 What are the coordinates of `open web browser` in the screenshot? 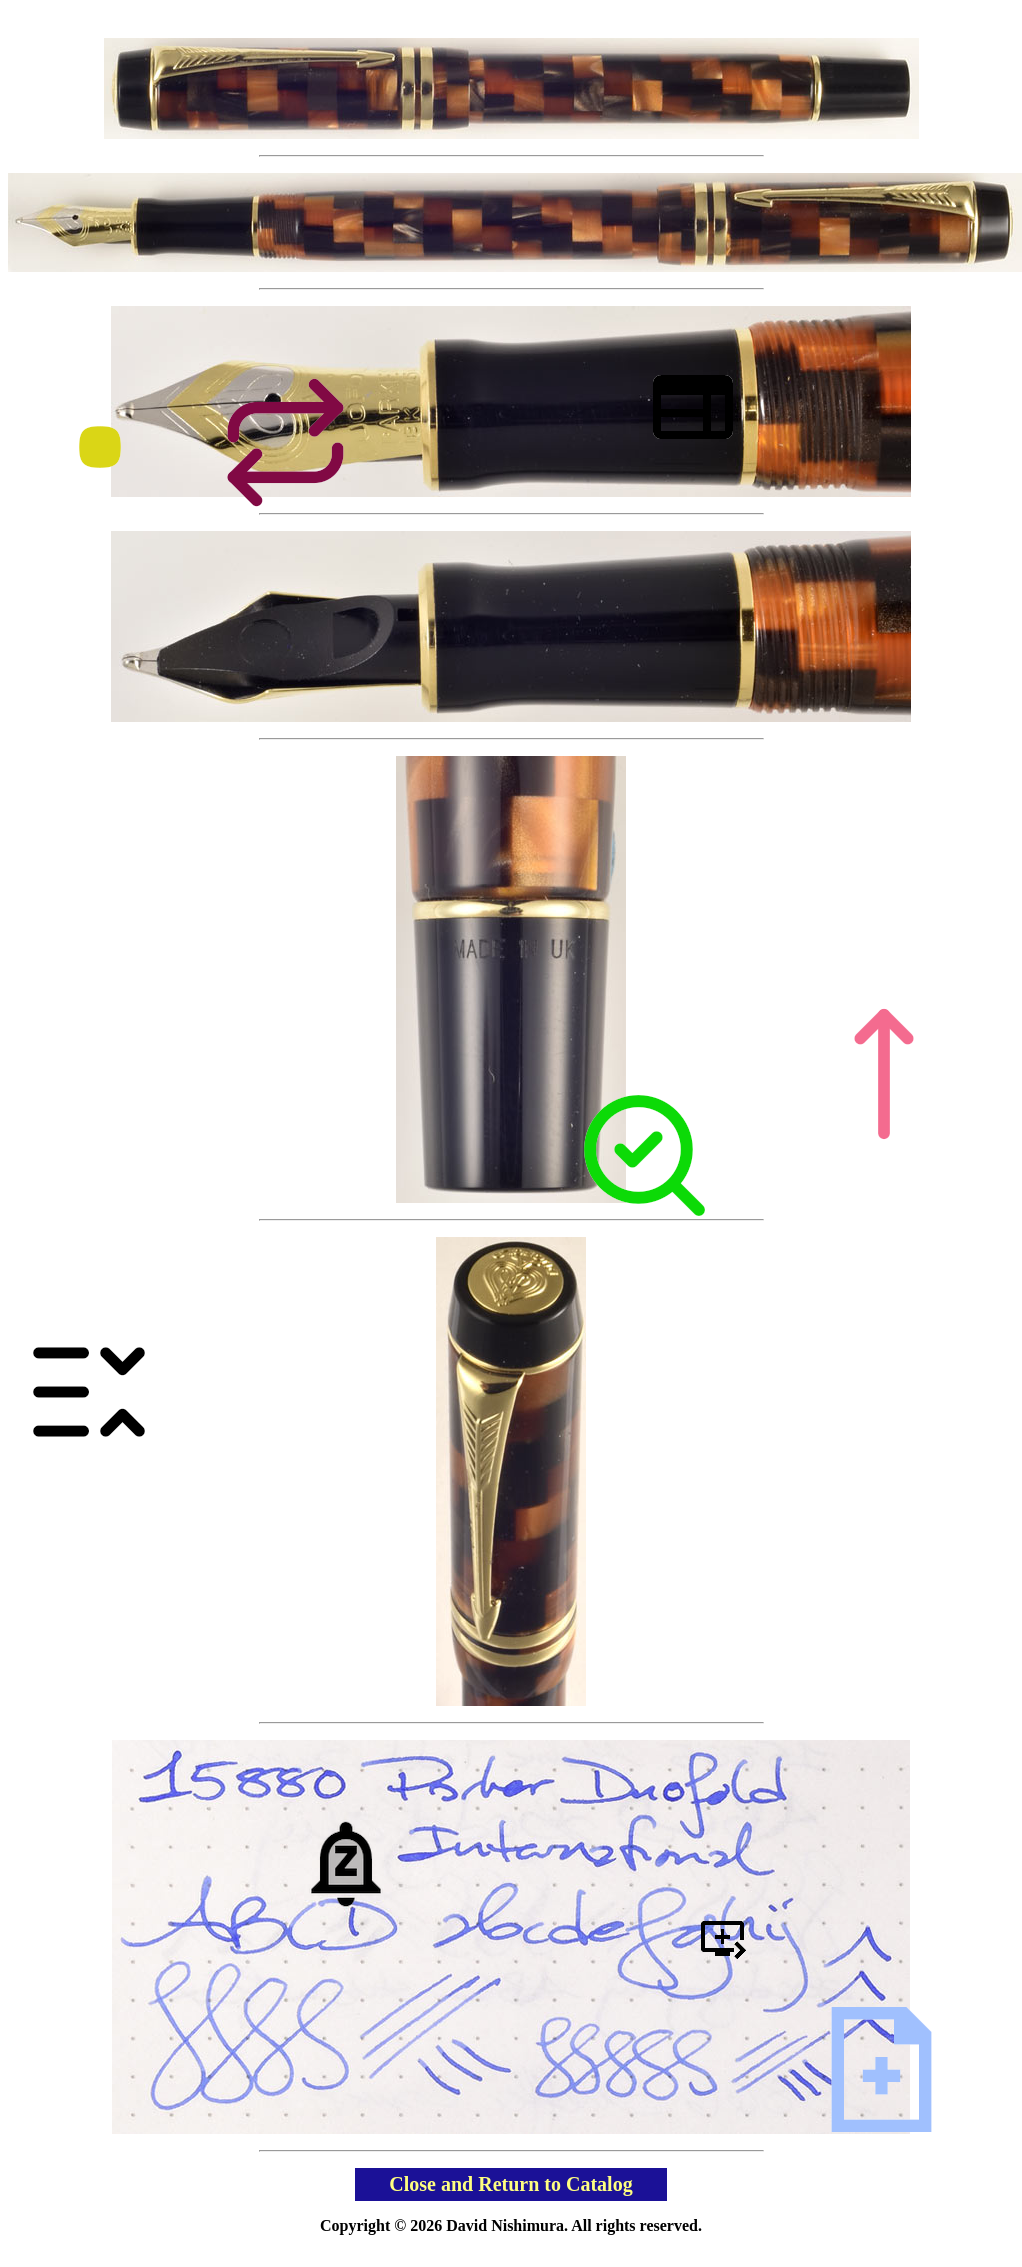 It's located at (693, 407).